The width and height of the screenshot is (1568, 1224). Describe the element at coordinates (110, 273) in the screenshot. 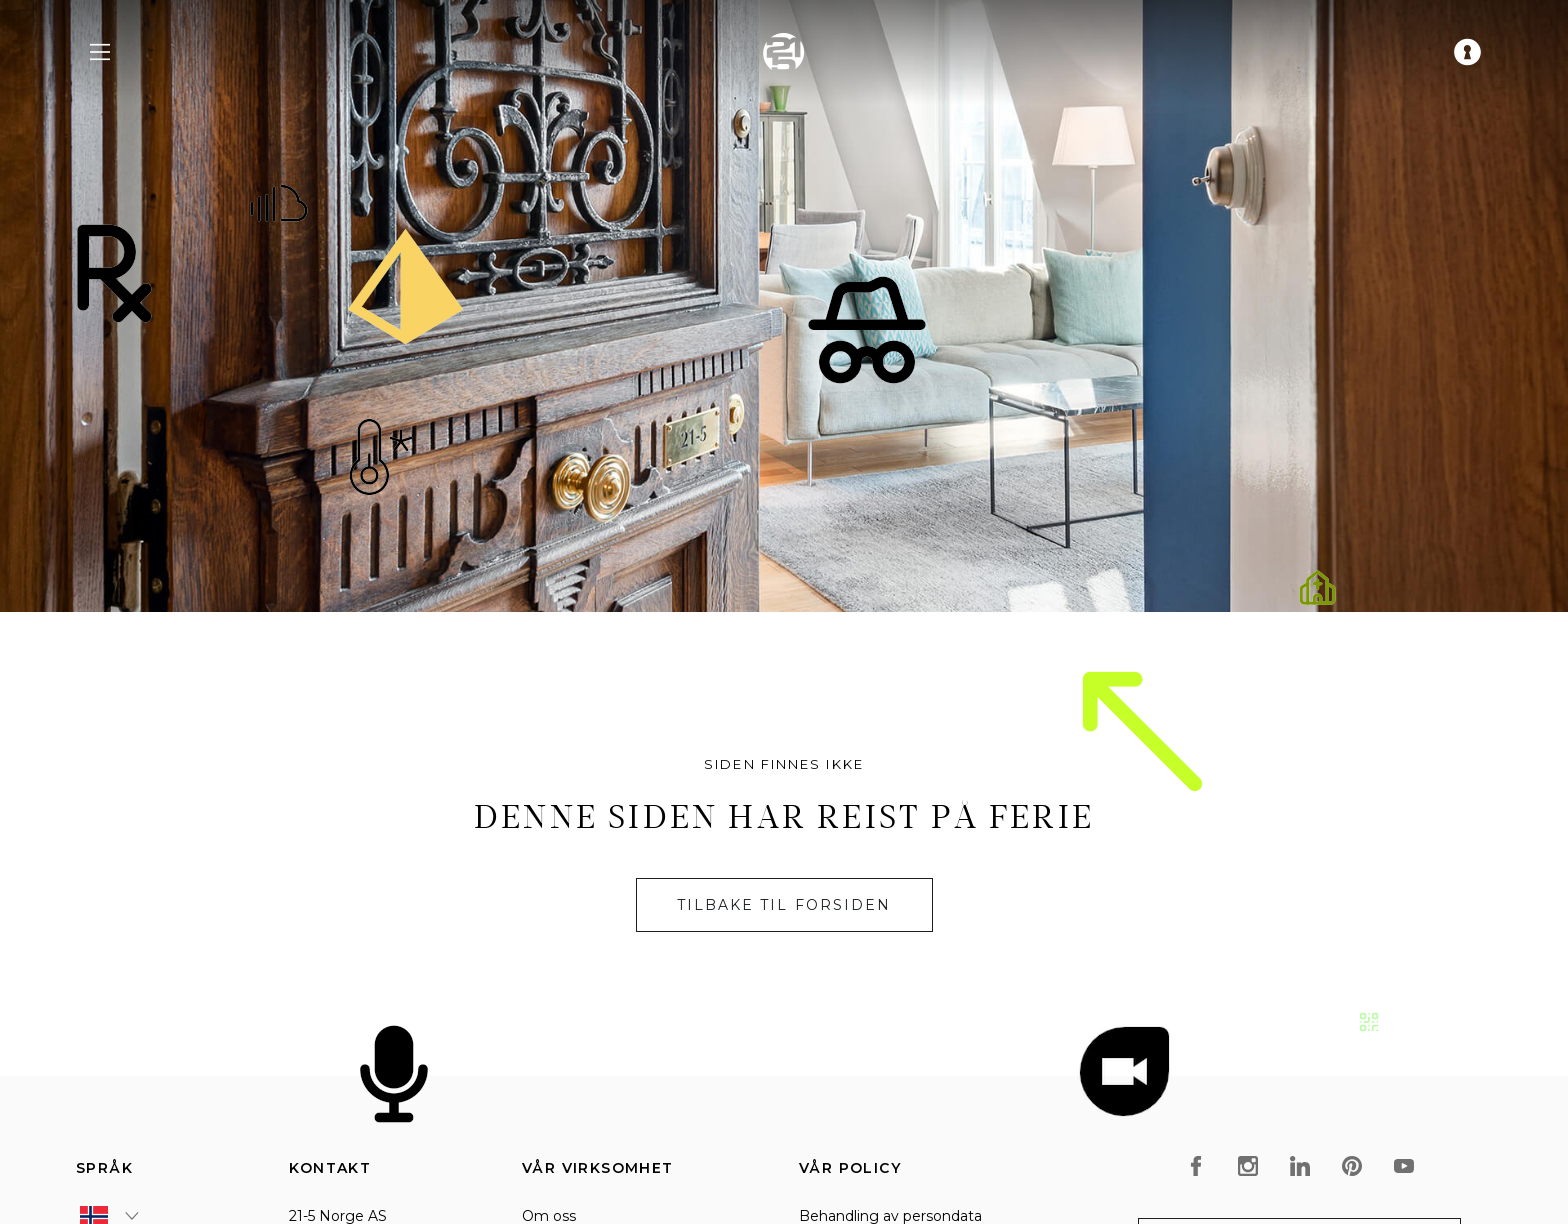

I see `view prescription details` at that location.